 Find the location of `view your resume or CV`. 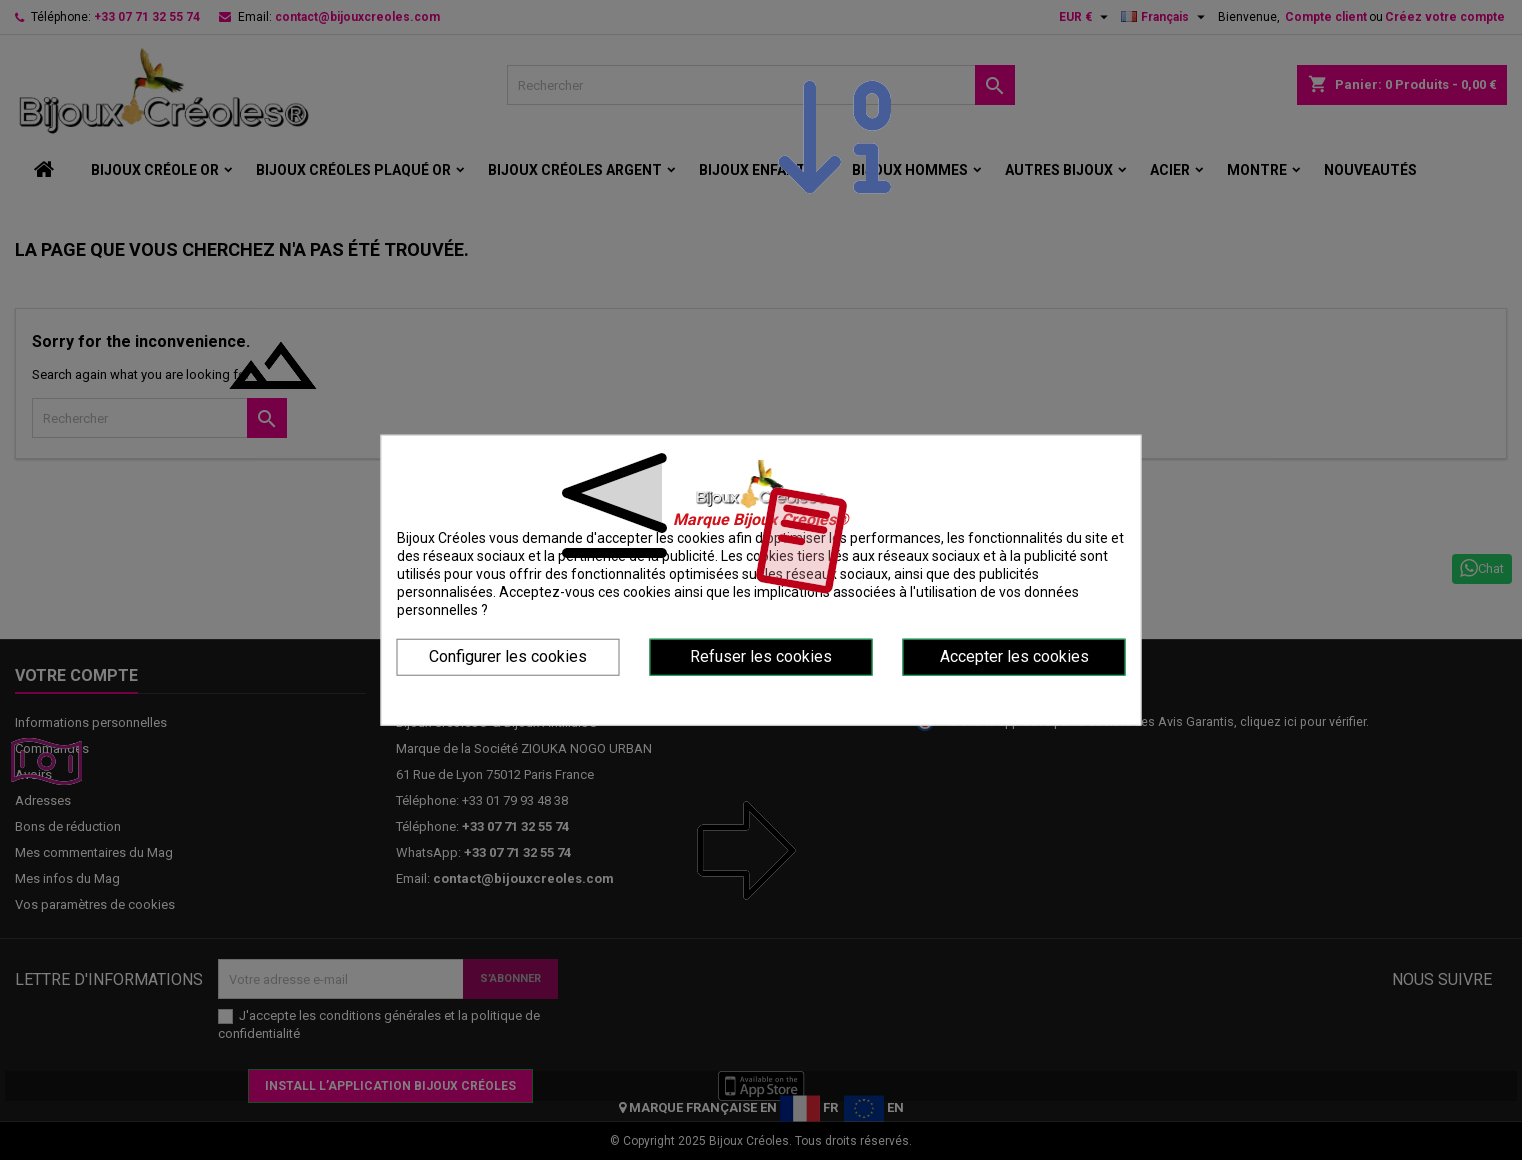

view your resume or CV is located at coordinates (801, 540).